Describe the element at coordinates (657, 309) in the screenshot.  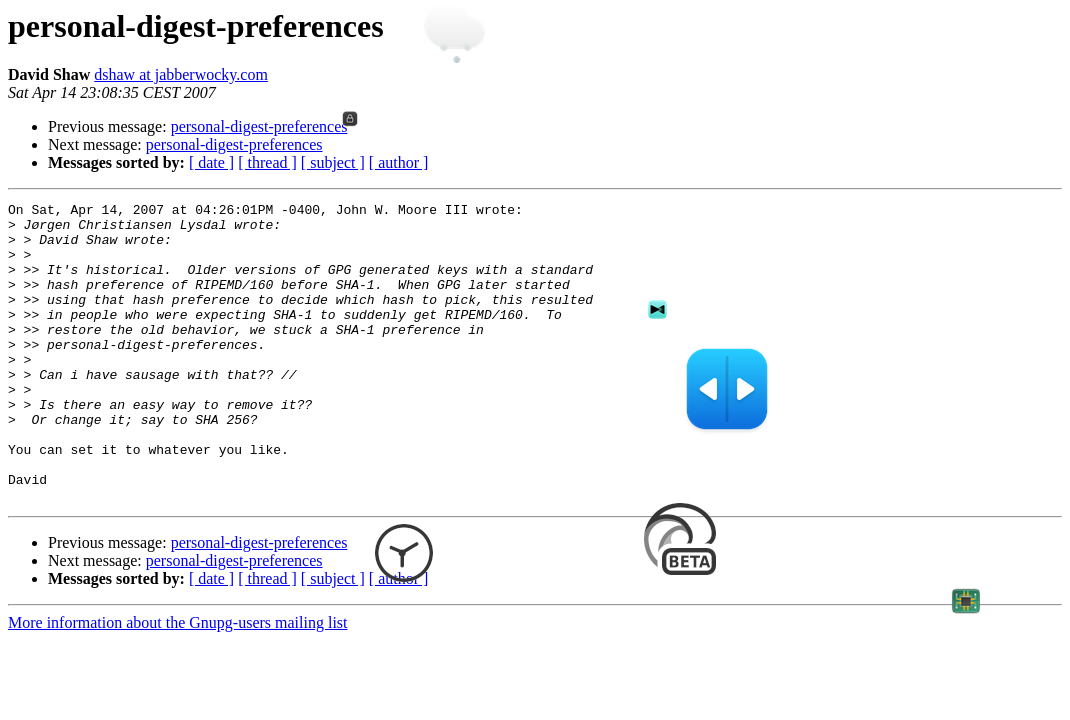
I see `open gitbutler version control app` at that location.